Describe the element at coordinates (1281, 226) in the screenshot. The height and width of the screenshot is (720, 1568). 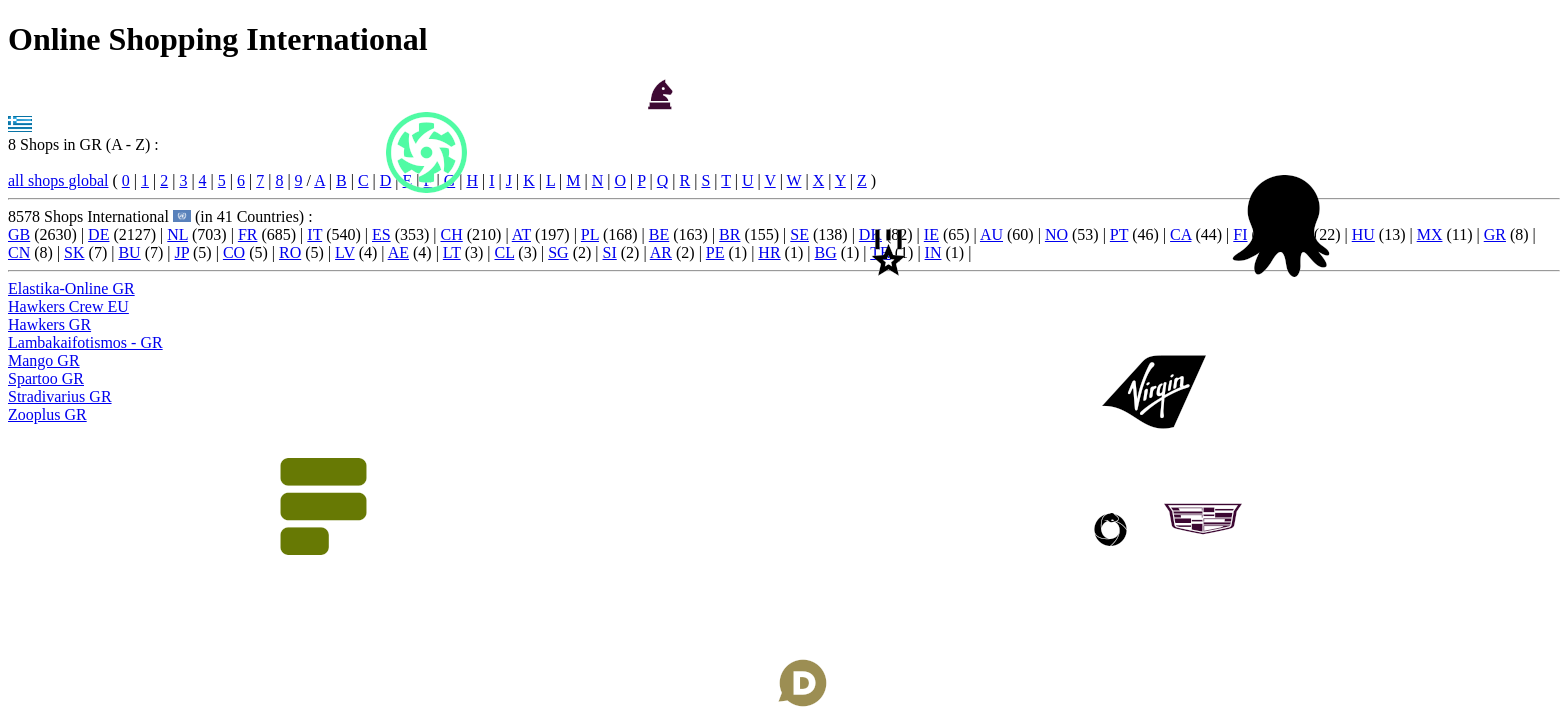
I see `Octopus Deploy logo` at that location.